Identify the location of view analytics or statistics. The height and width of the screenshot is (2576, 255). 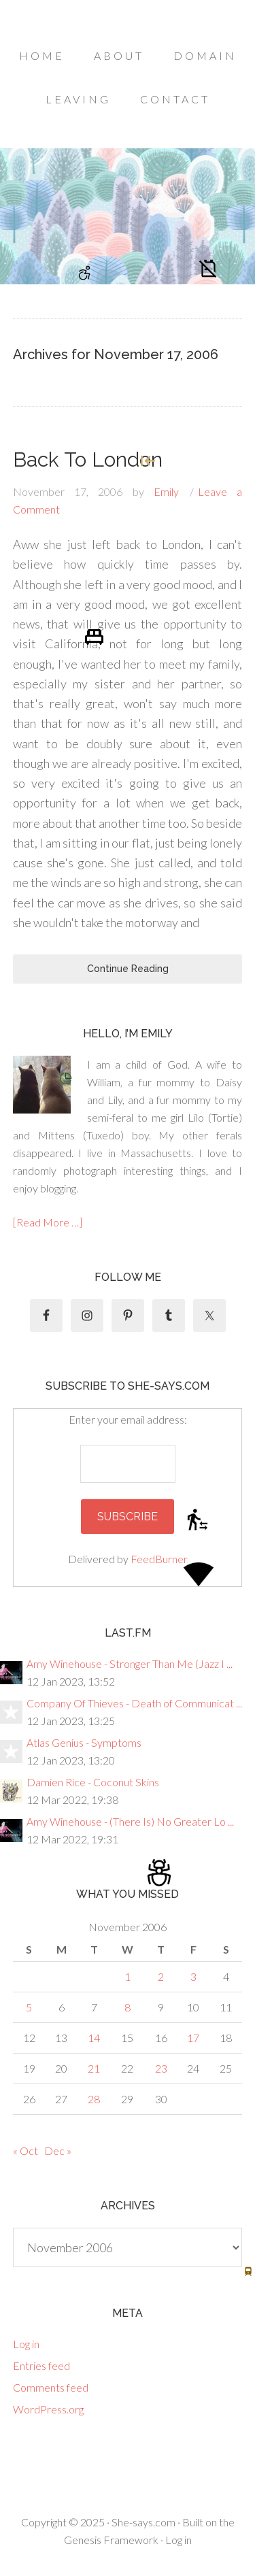
(65, 1078).